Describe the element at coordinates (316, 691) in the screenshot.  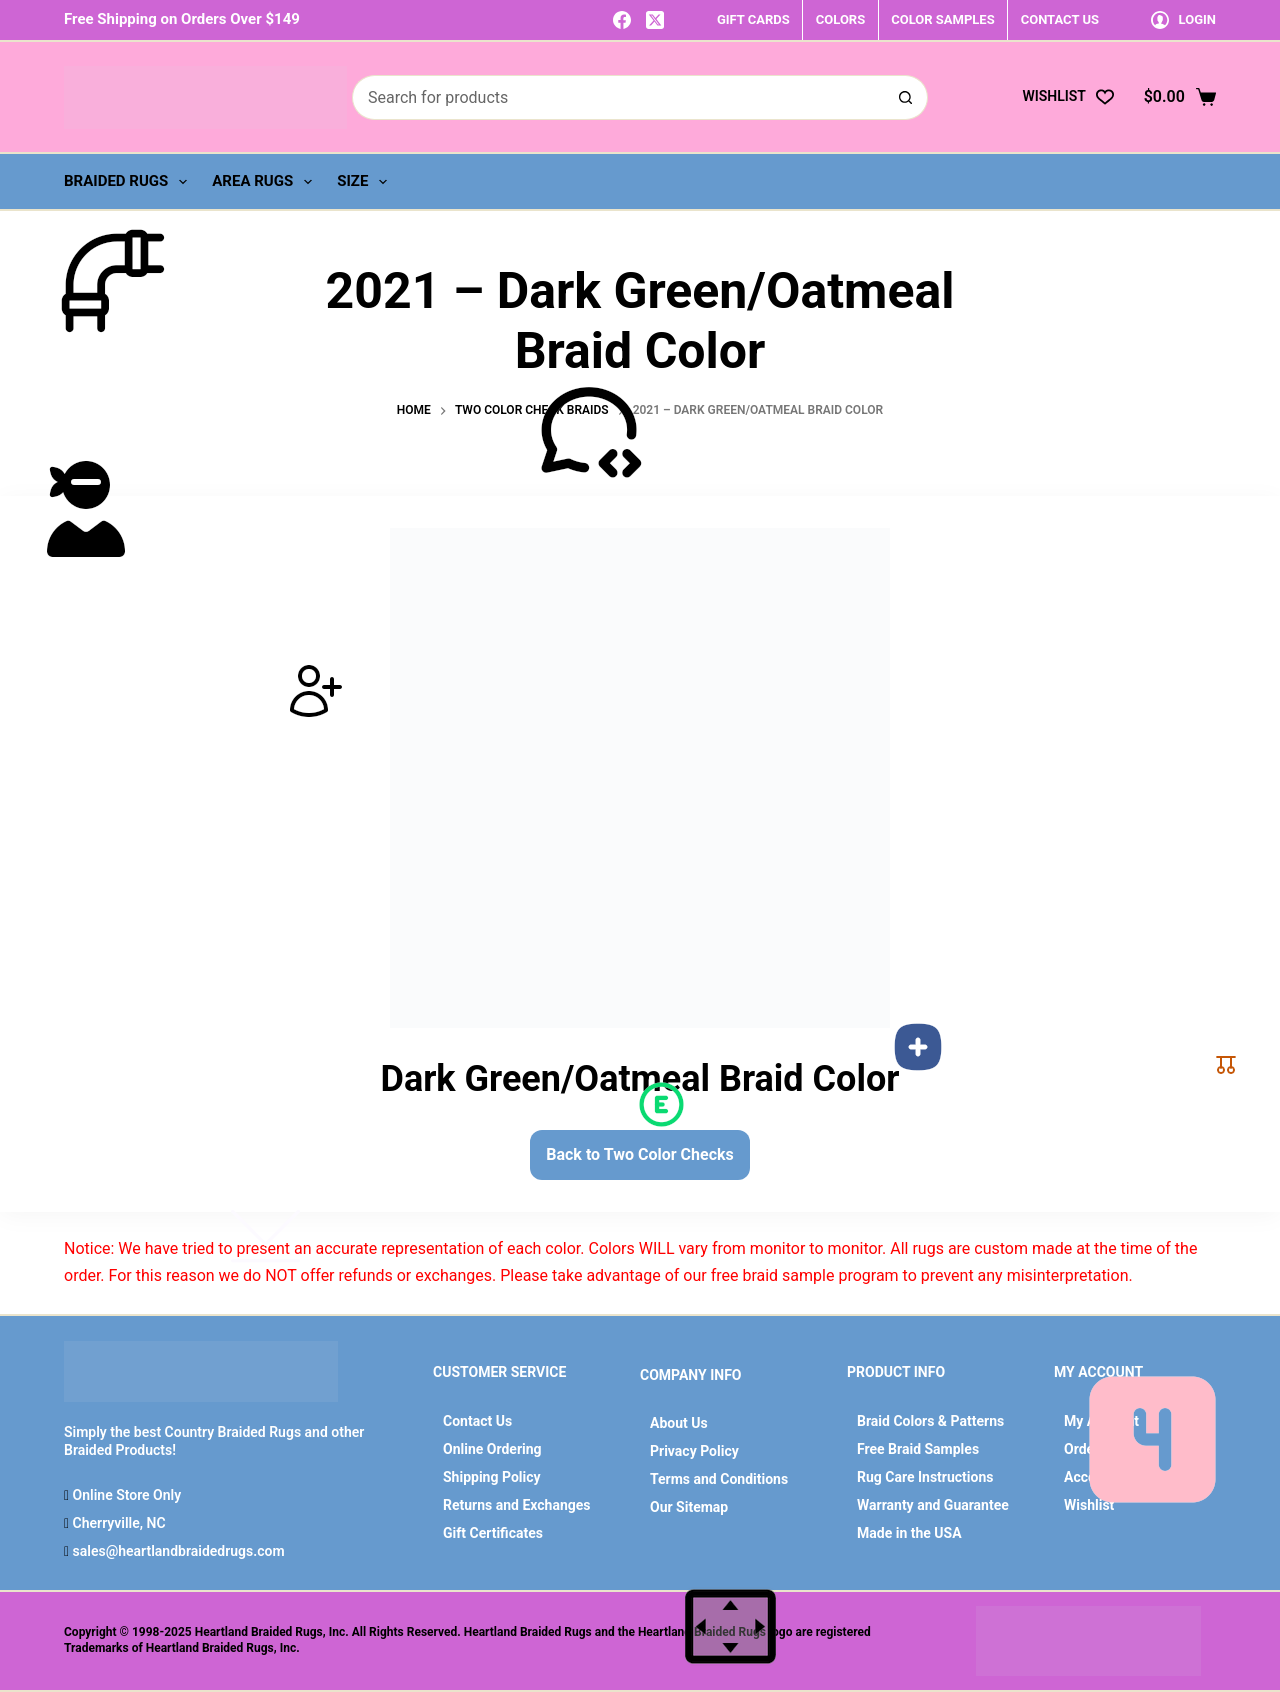
I see `add a new contact or friend` at that location.